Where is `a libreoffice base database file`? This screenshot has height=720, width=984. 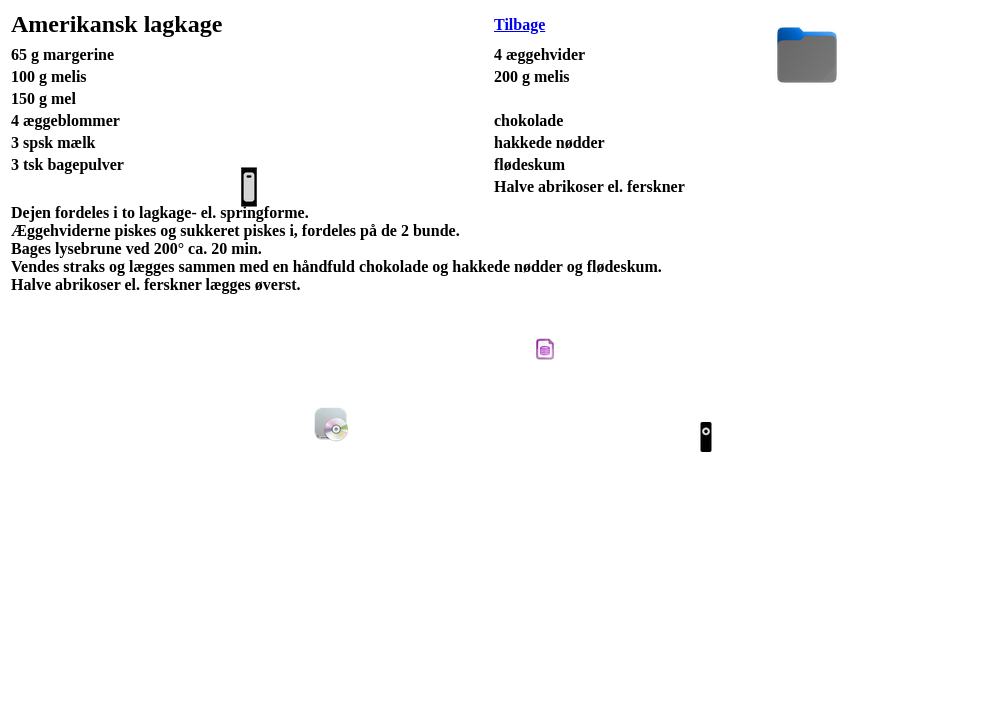 a libreoffice base database file is located at coordinates (545, 349).